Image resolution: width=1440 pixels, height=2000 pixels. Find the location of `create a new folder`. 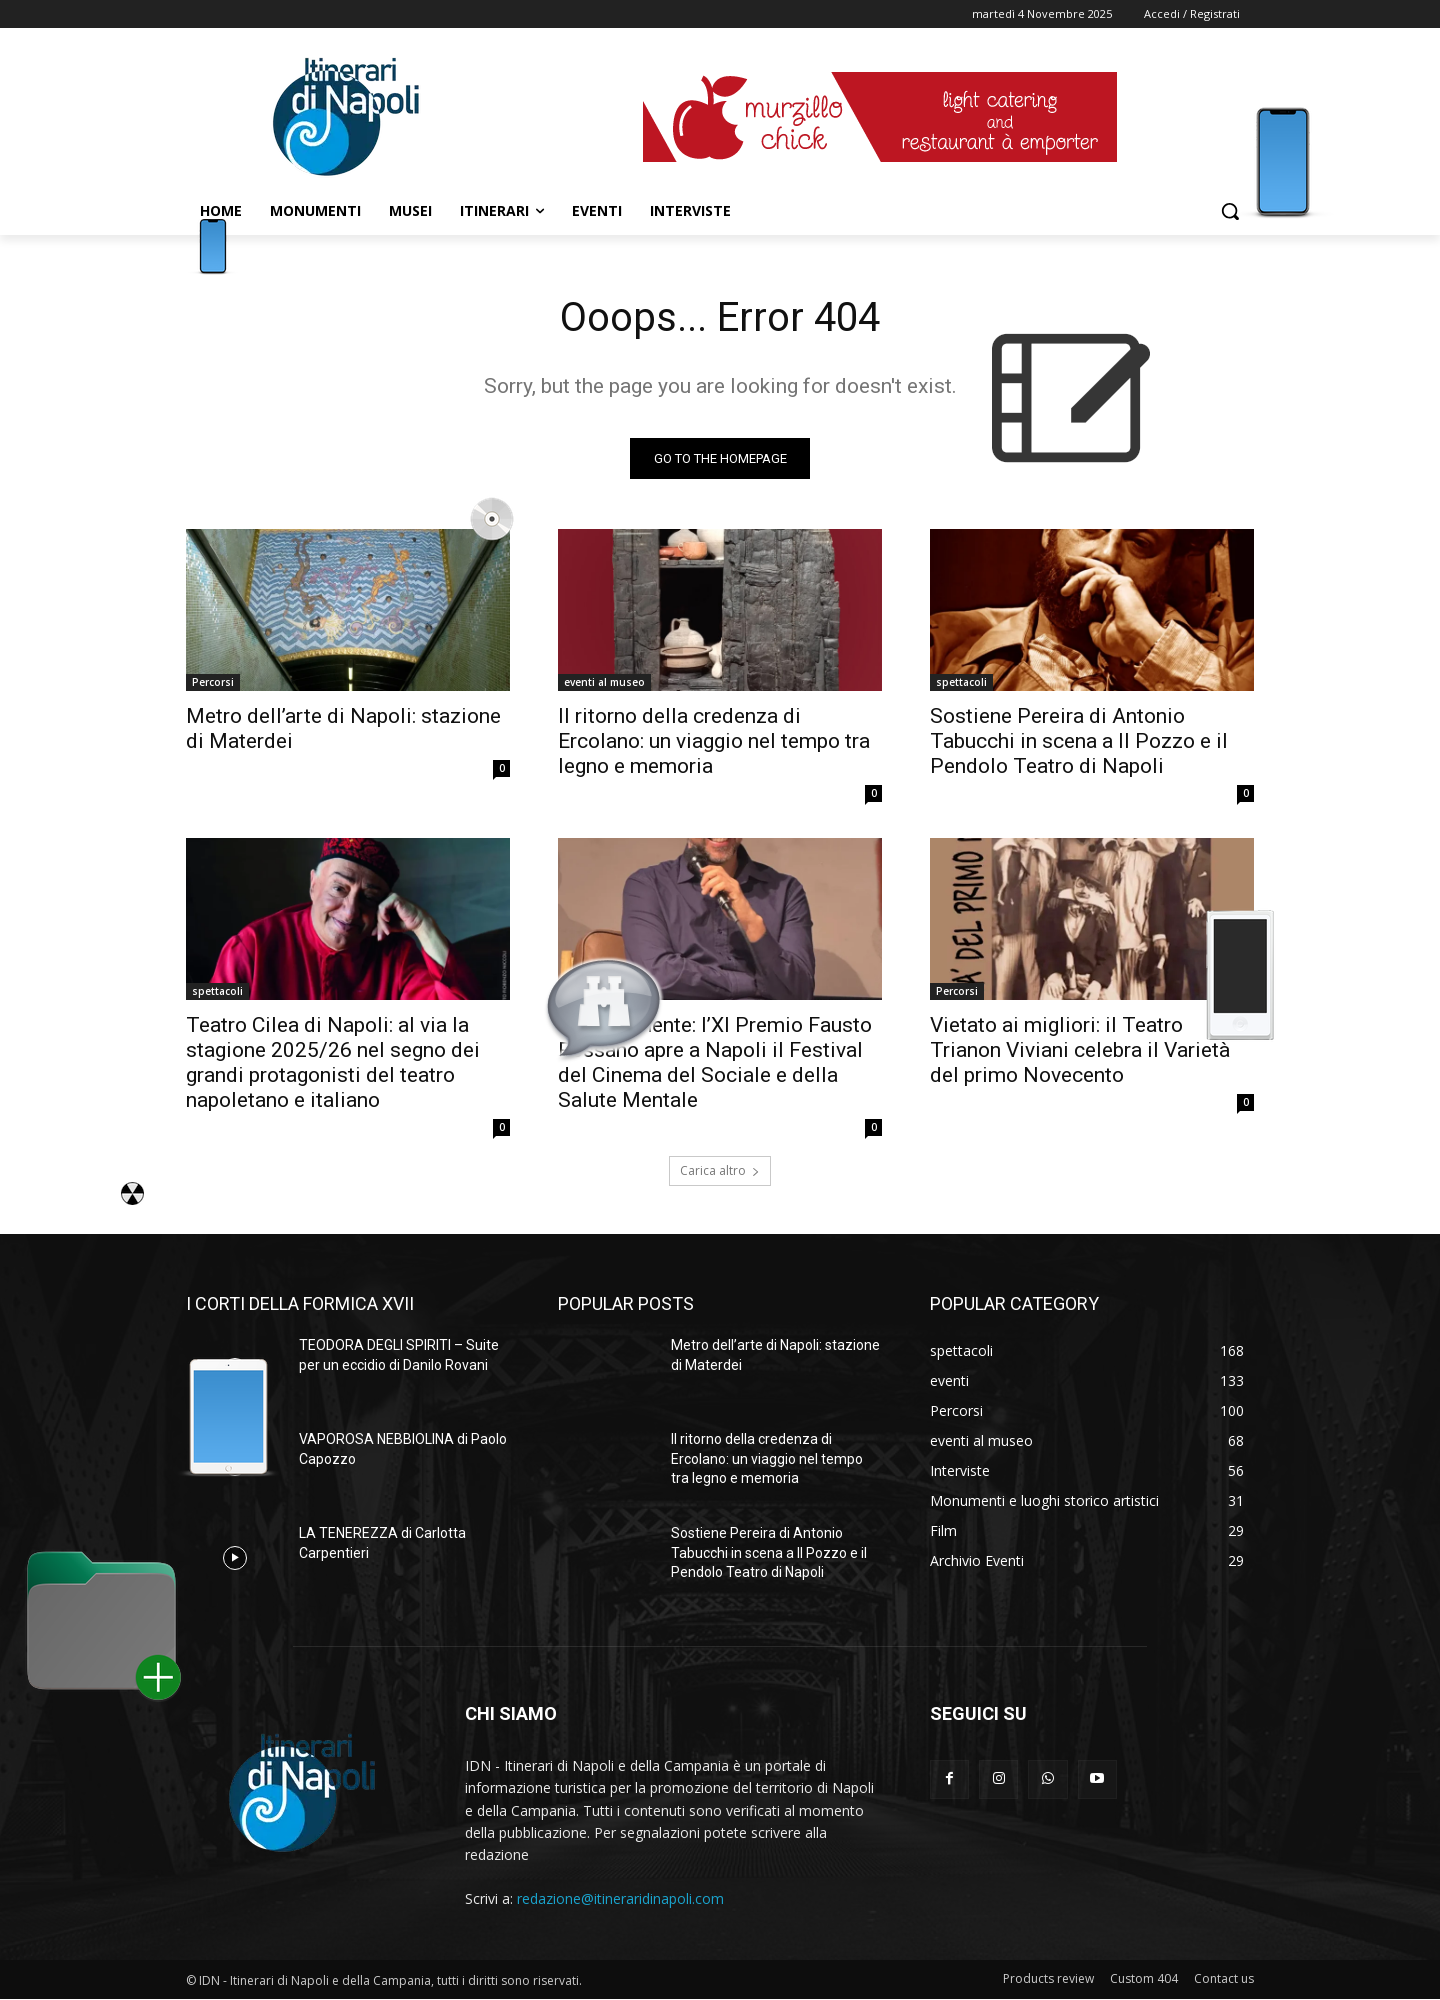

create a new folder is located at coordinates (101, 1620).